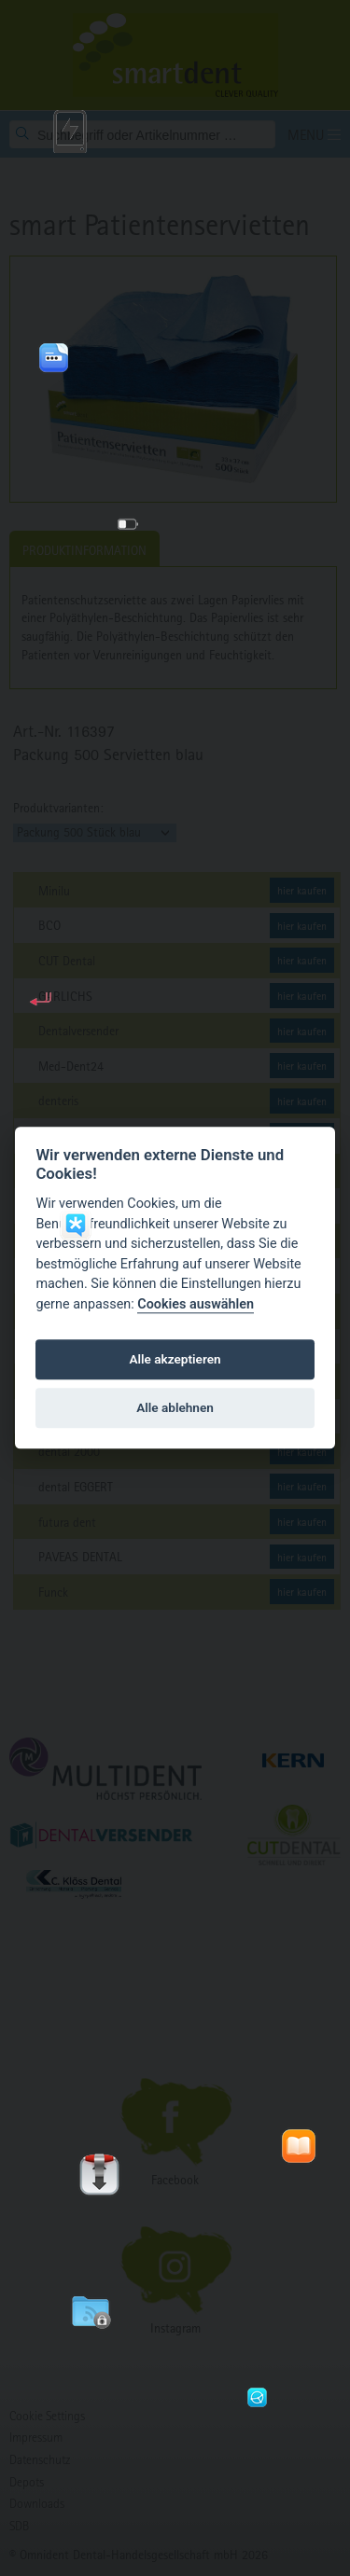 The width and height of the screenshot is (350, 2576). What do you see at coordinates (257, 2397) in the screenshot?
I see `open syncthing file synchronization app` at bounding box center [257, 2397].